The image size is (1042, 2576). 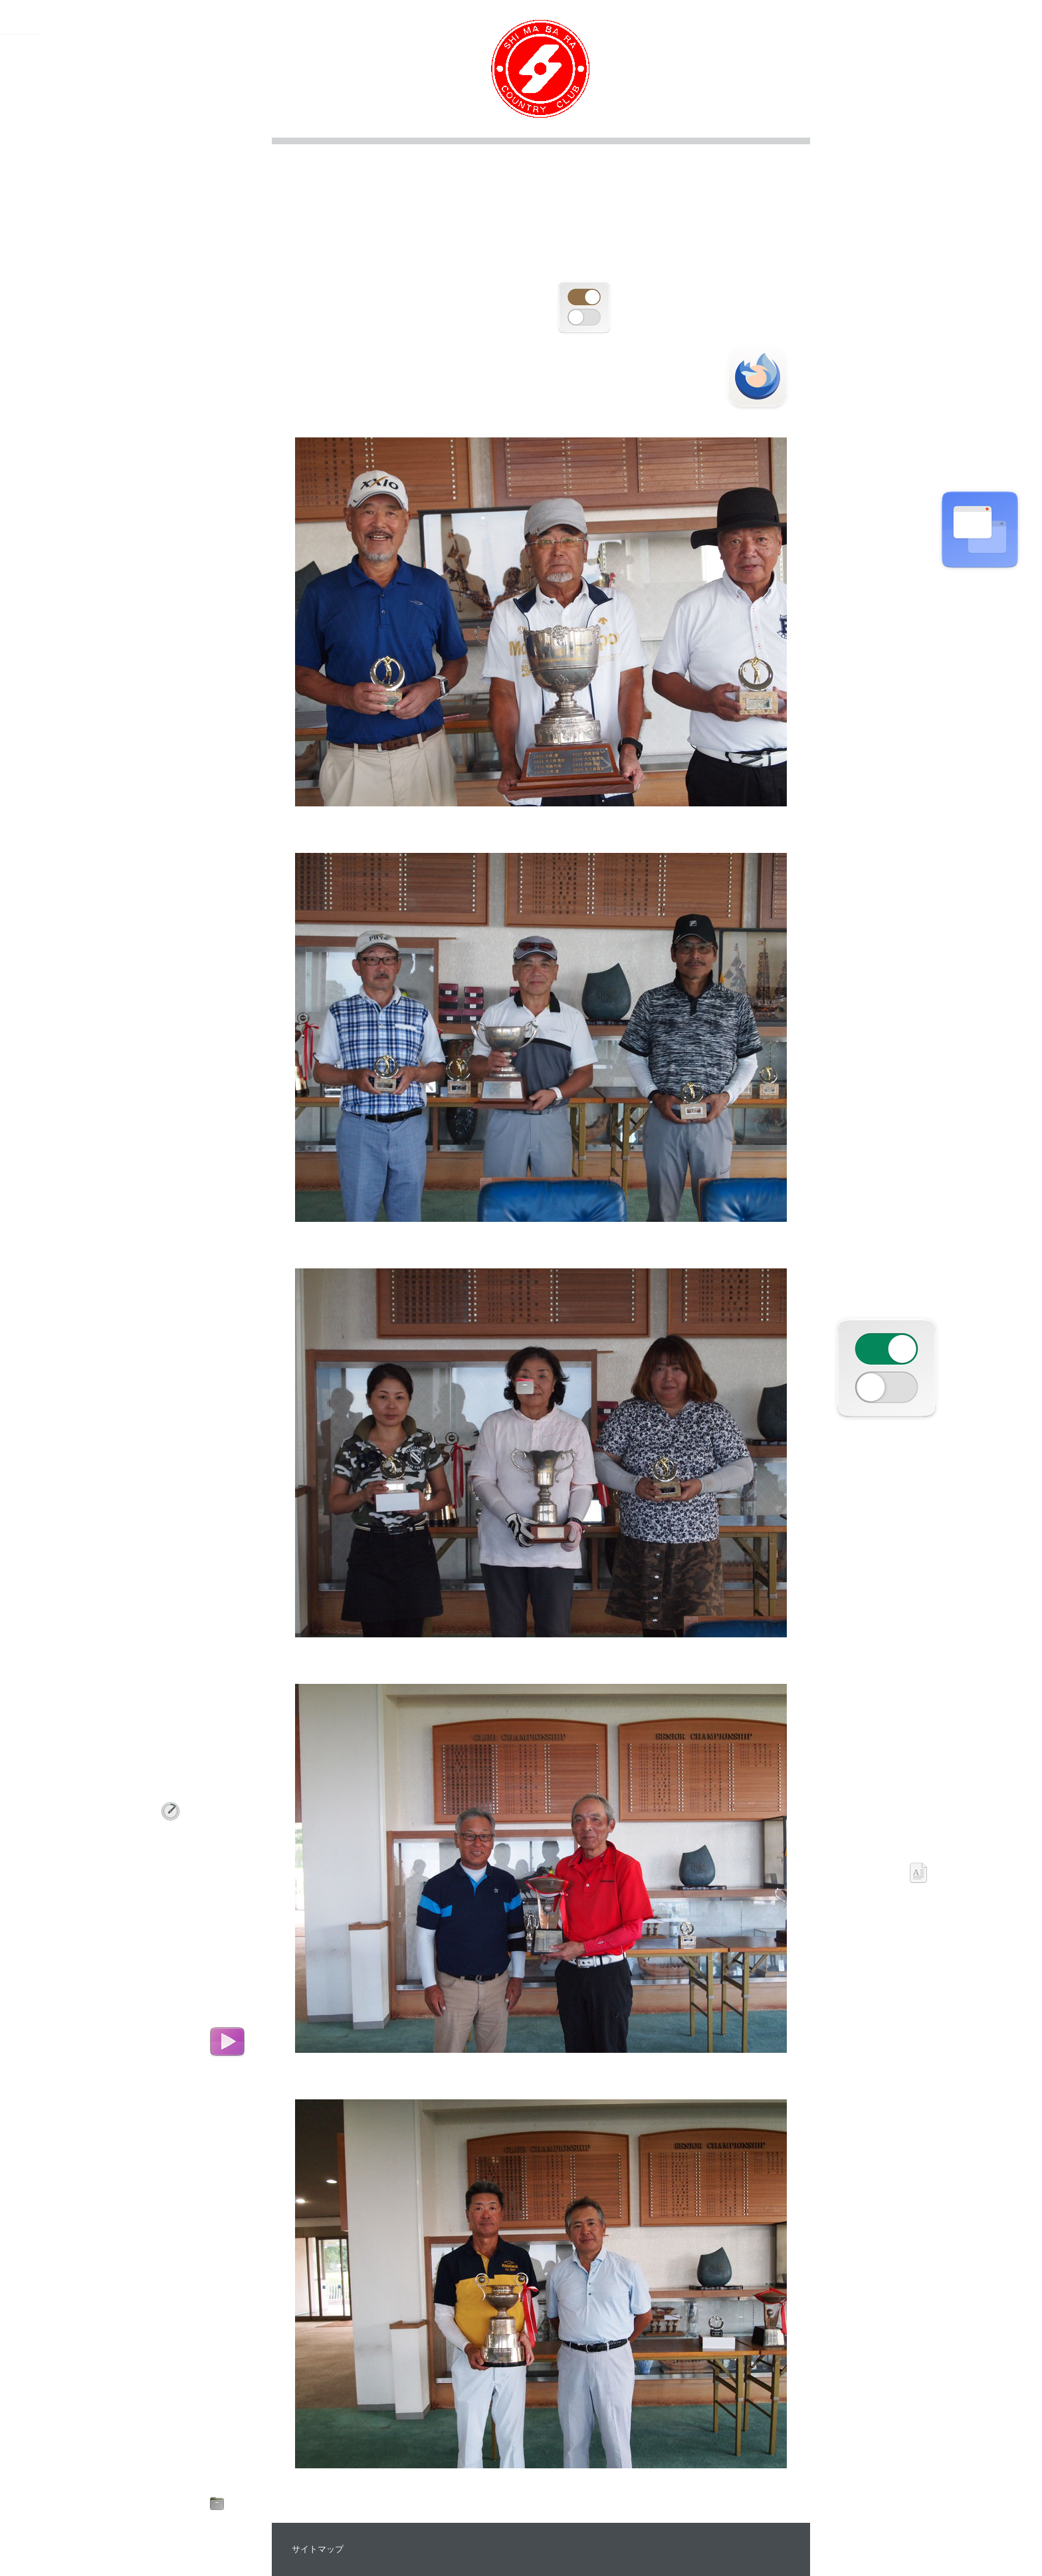 I want to click on open Firefox Aurora browser, so click(x=758, y=377).